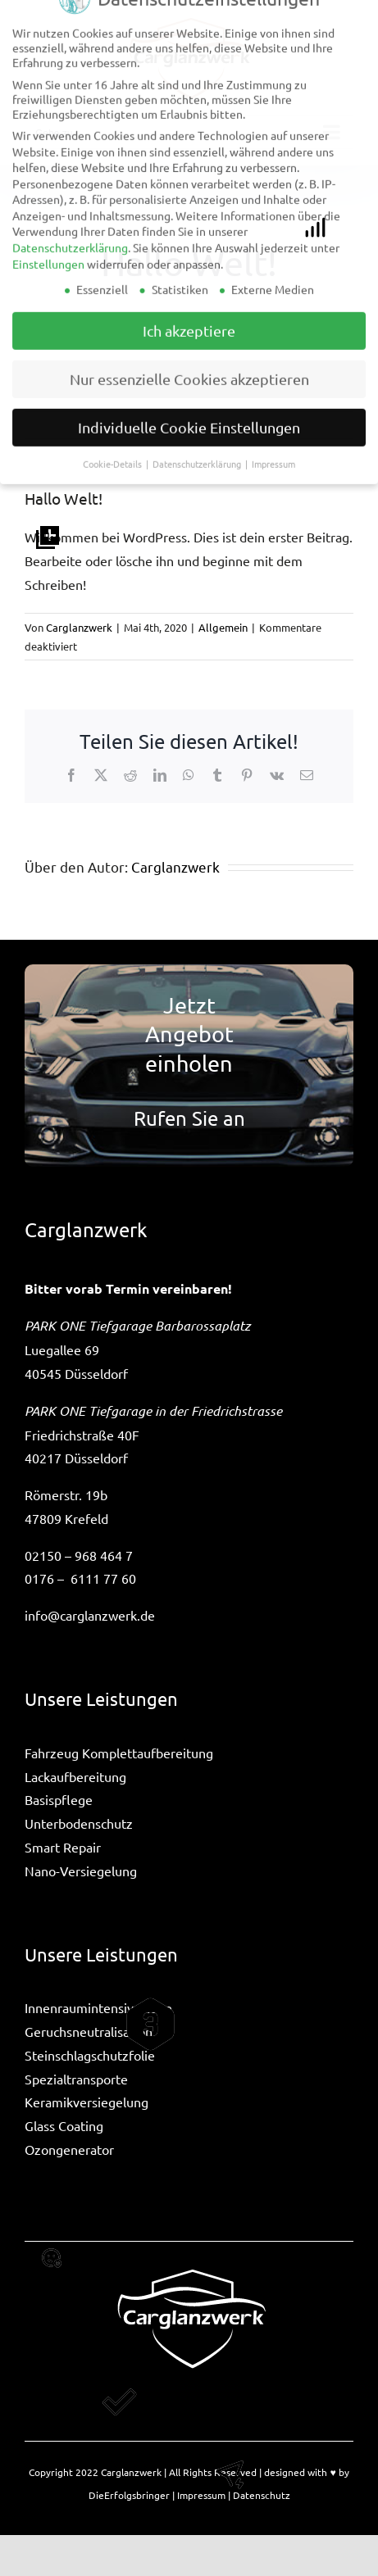 This screenshot has height=2576, width=378. I want to click on confirm or submit an action, so click(119, 2401).